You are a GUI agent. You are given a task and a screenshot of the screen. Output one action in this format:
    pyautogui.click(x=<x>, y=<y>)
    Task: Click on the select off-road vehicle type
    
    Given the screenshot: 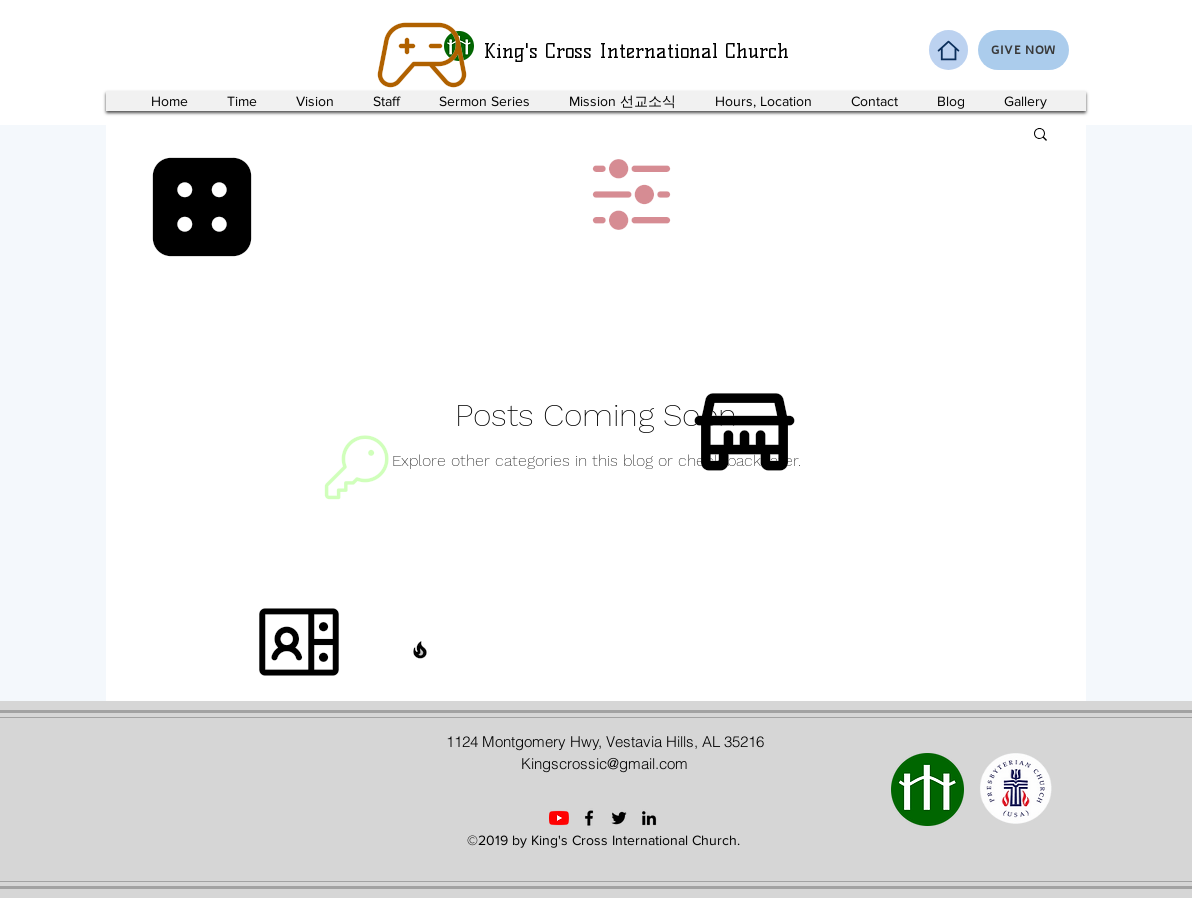 What is the action you would take?
    pyautogui.click(x=744, y=433)
    